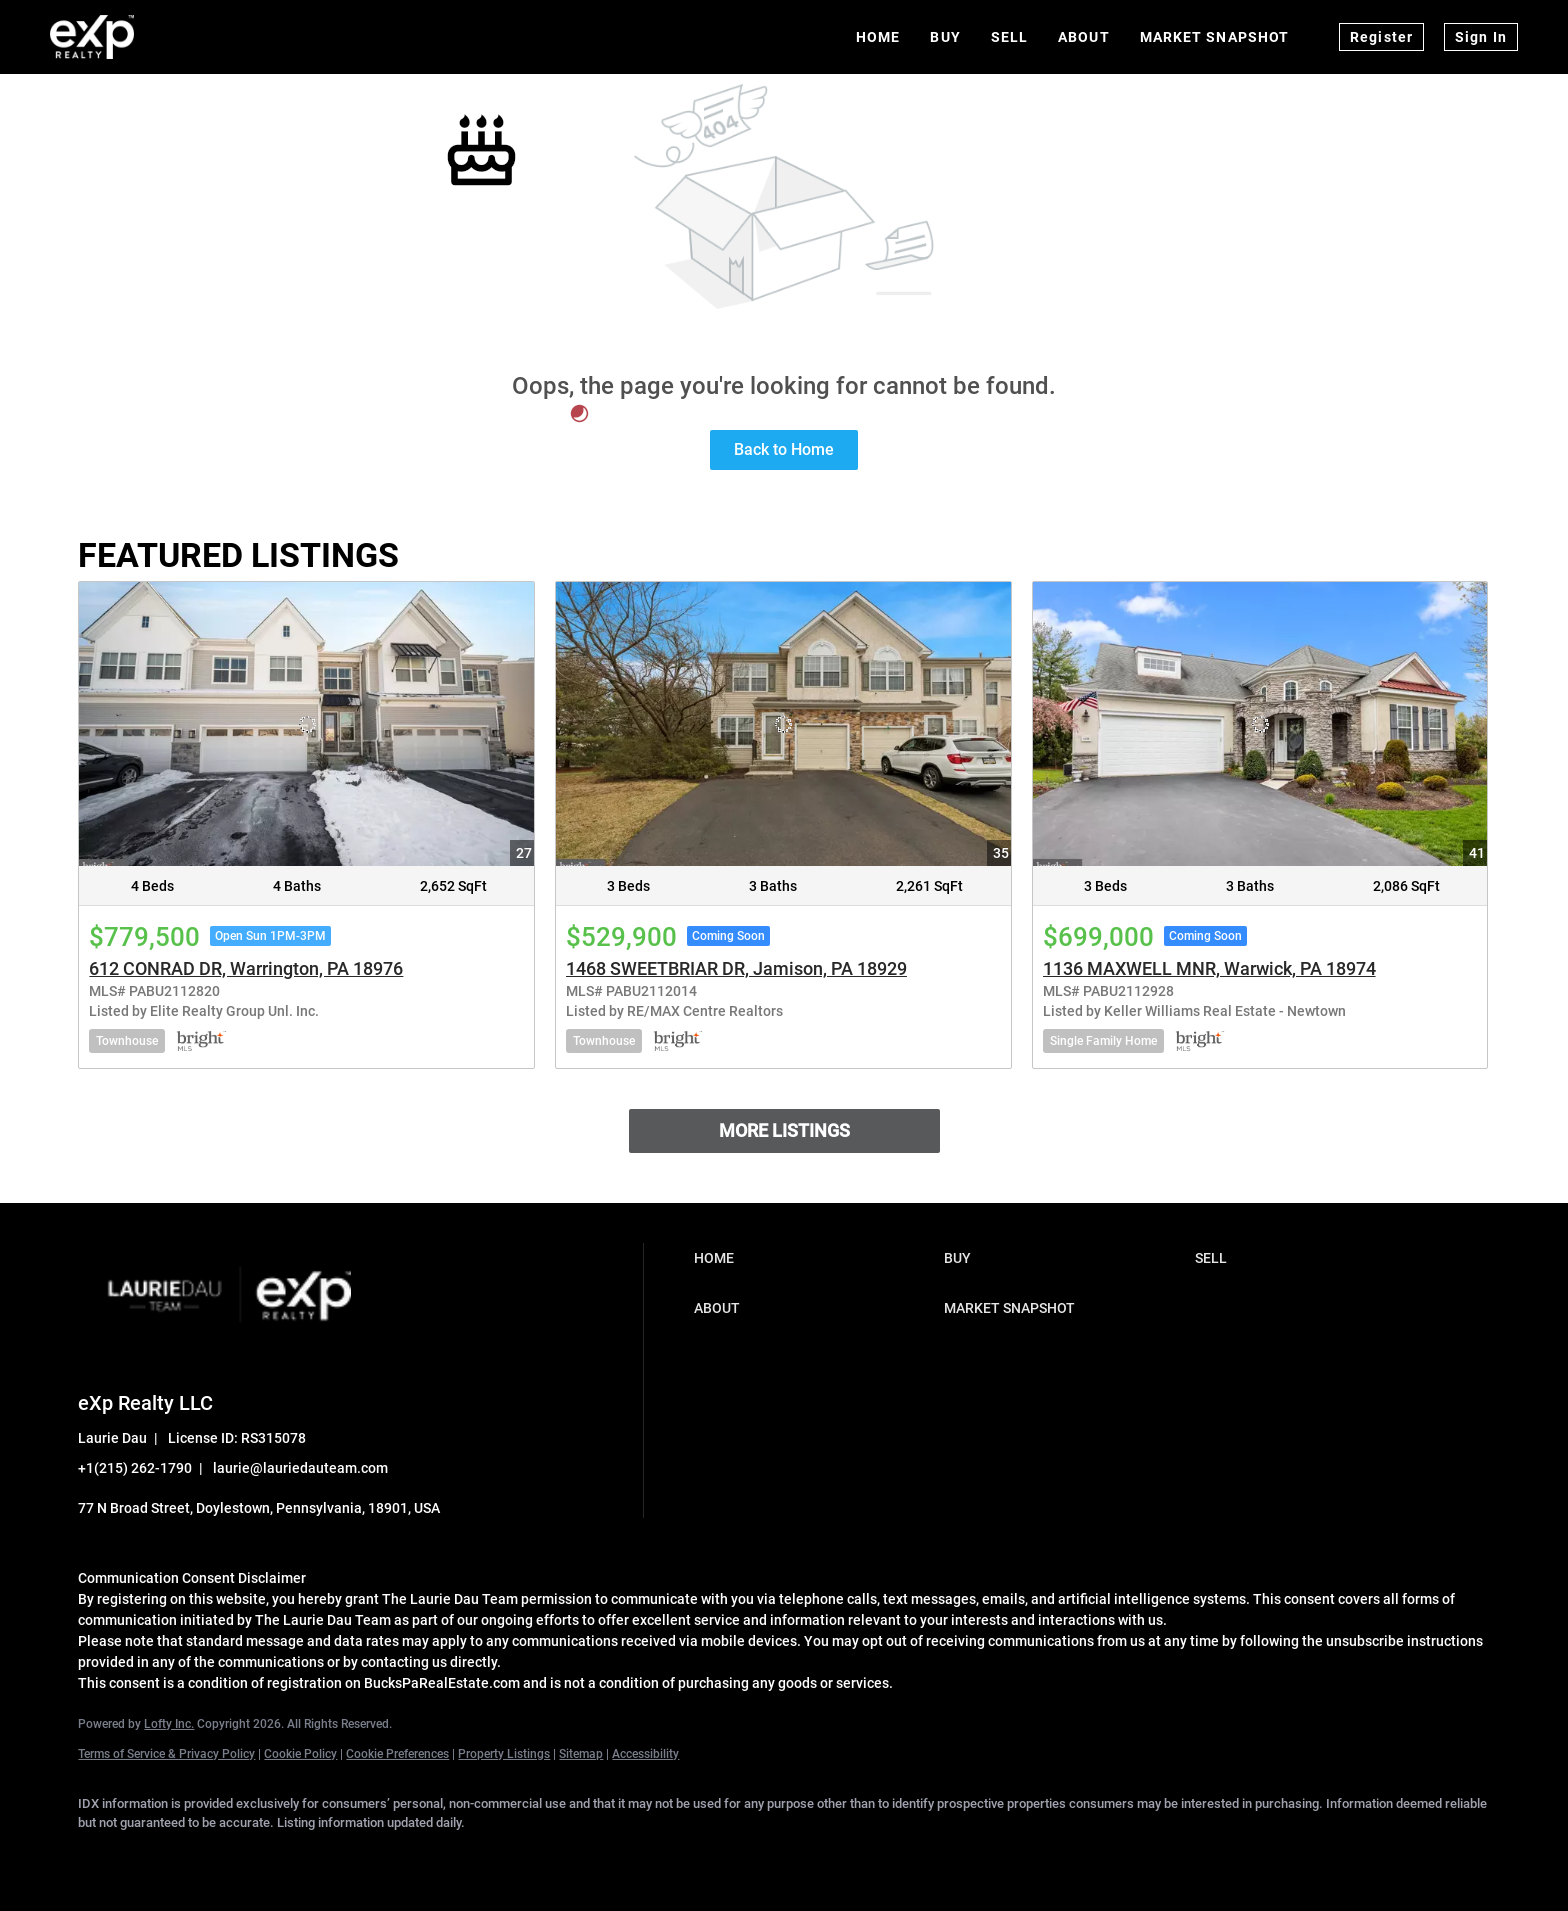 The height and width of the screenshot is (1911, 1568). I want to click on view birthday or celebration events, so click(481, 151).